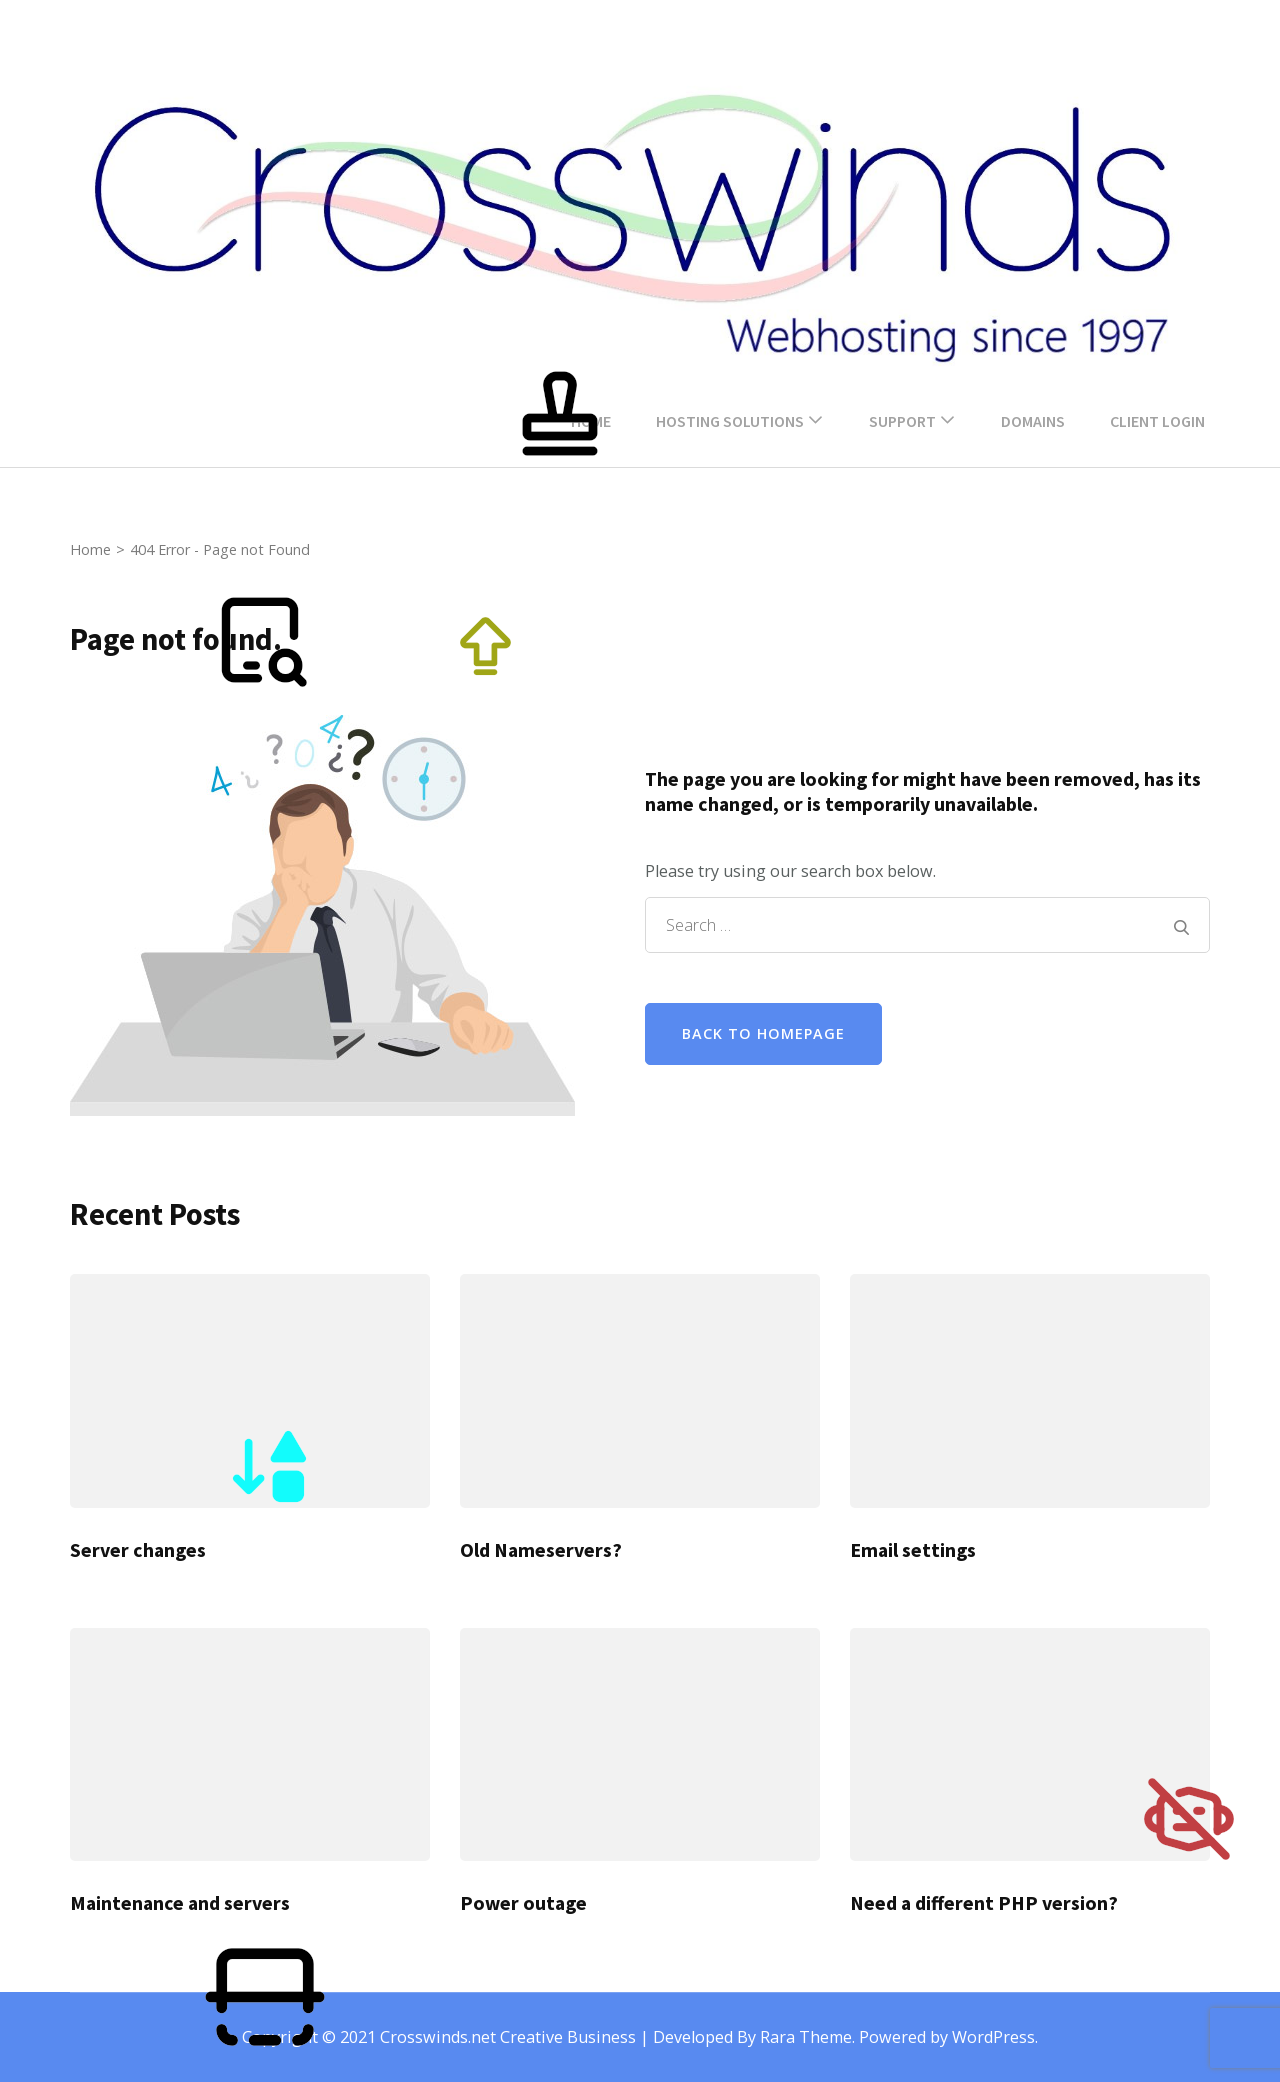 Image resolution: width=1280 pixels, height=2082 pixels. Describe the element at coordinates (560, 415) in the screenshot. I see `apply a stamp or approval mark` at that location.